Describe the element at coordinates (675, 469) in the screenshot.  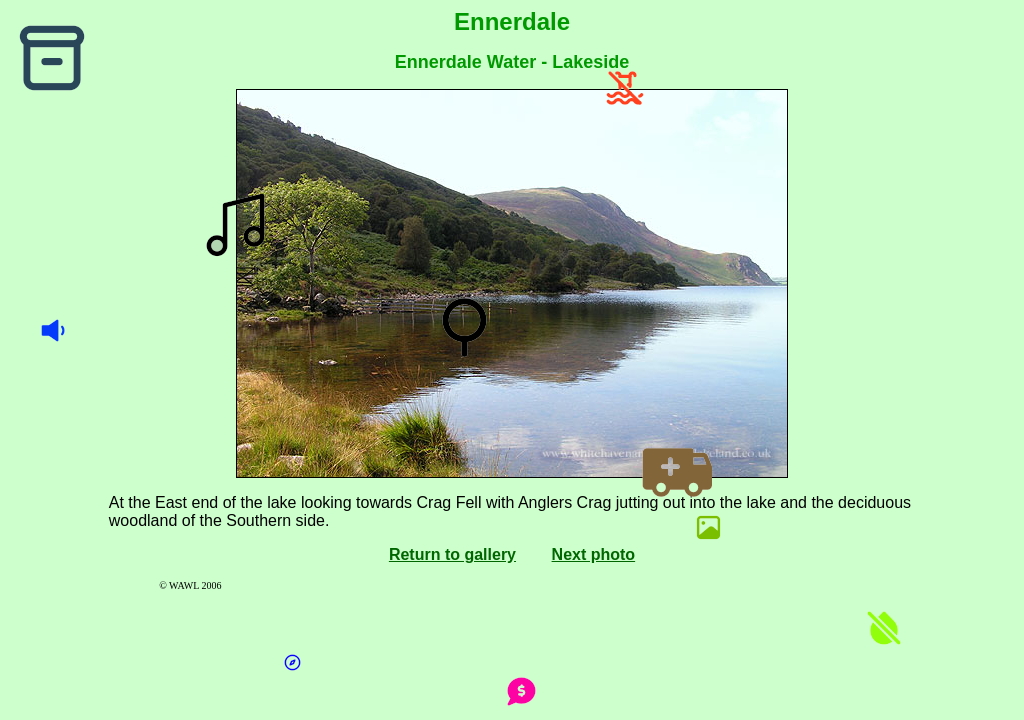
I see `request emergency medical services` at that location.